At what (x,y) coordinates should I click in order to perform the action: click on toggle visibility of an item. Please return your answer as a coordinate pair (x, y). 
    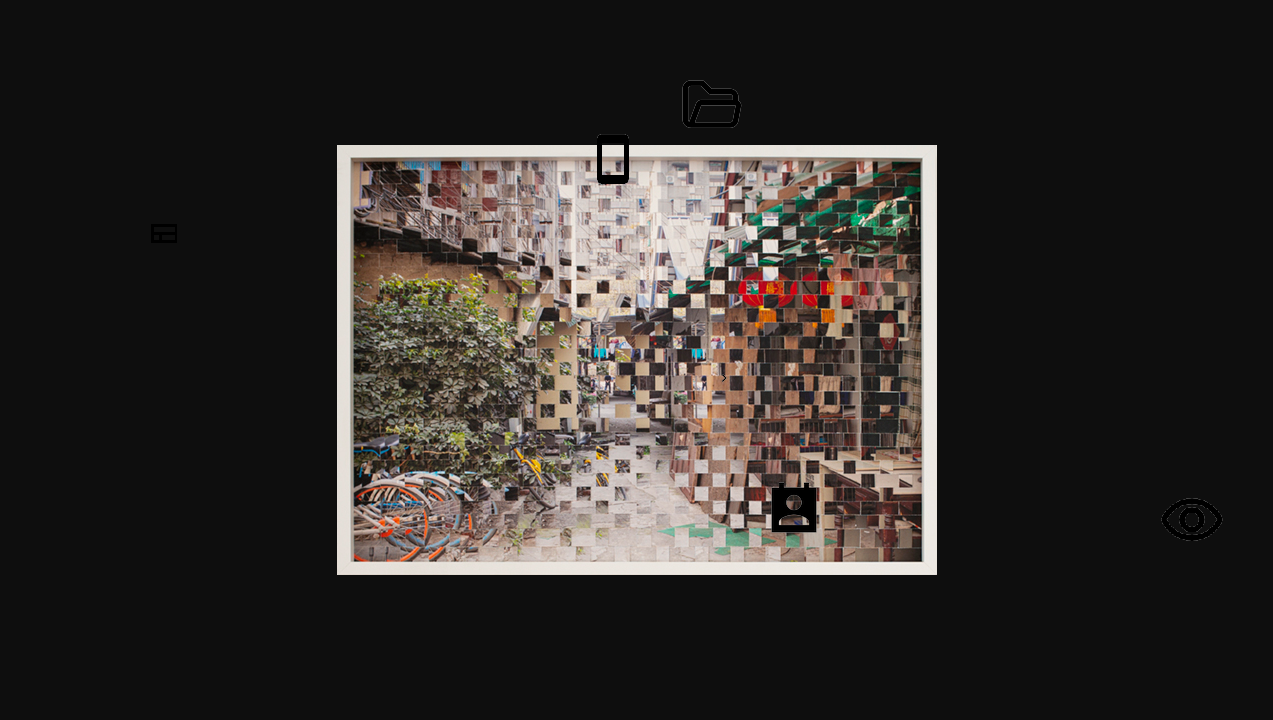
    Looking at the image, I should click on (1192, 521).